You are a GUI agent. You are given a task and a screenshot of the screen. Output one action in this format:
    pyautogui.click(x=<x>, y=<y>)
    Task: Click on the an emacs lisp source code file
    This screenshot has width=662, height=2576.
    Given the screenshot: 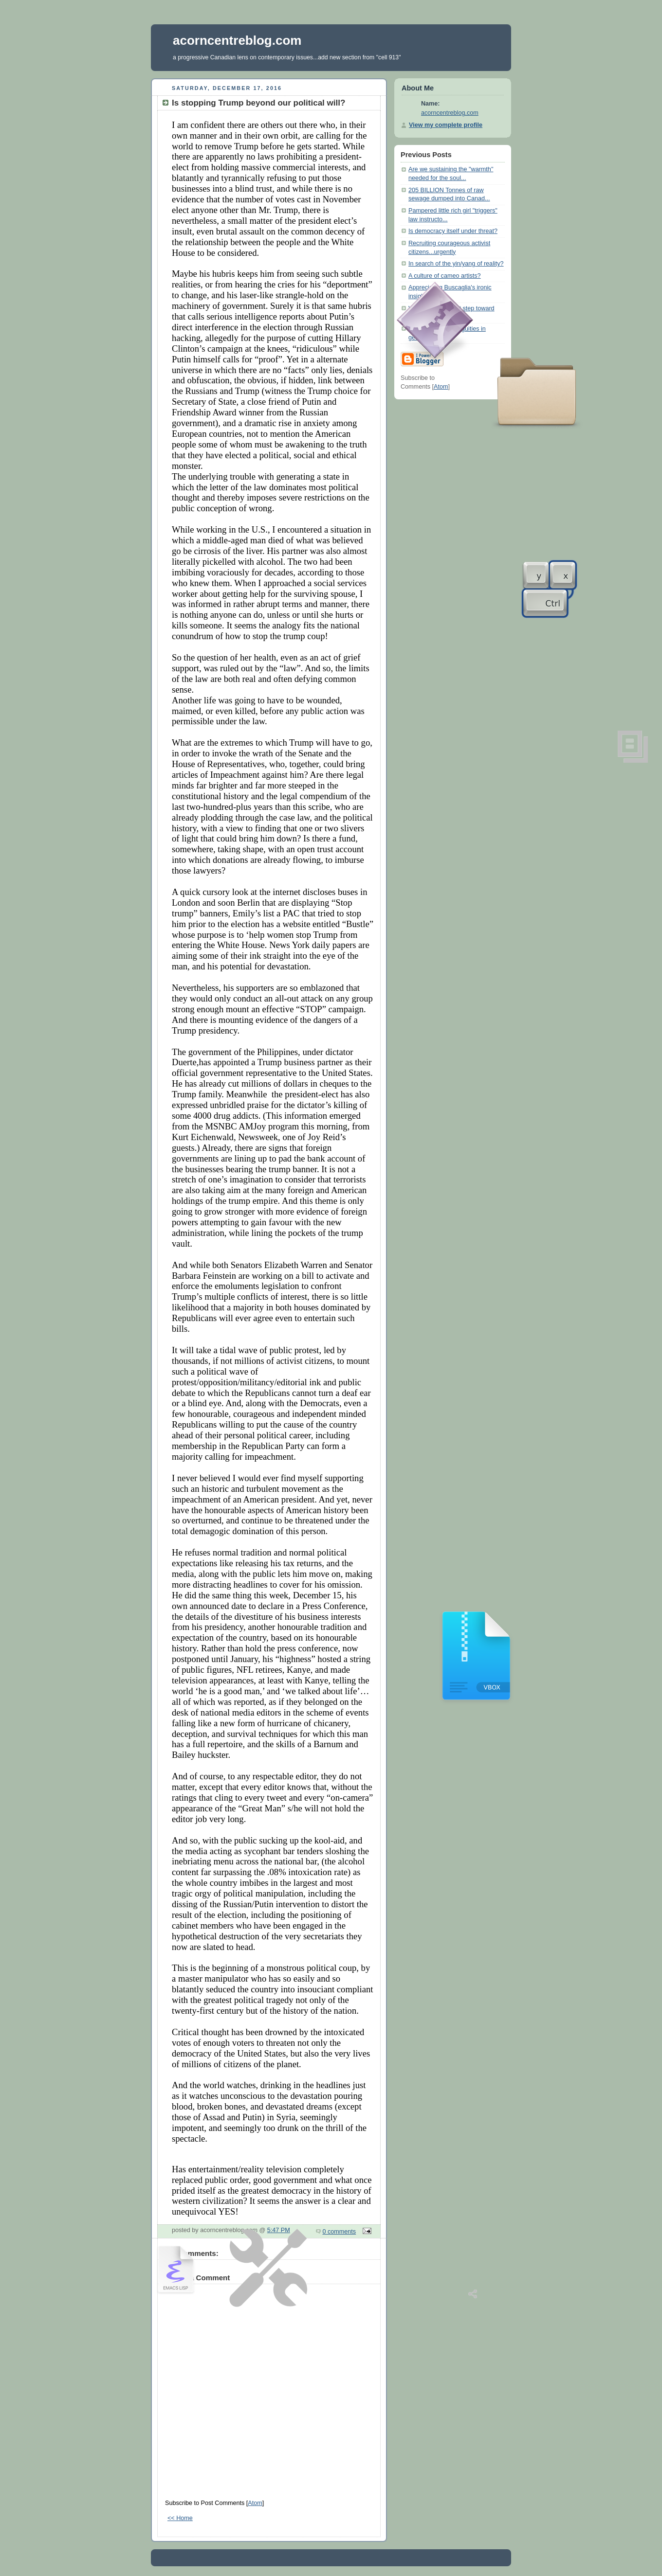 What is the action you would take?
    pyautogui.click(x=176, y=2270)
    